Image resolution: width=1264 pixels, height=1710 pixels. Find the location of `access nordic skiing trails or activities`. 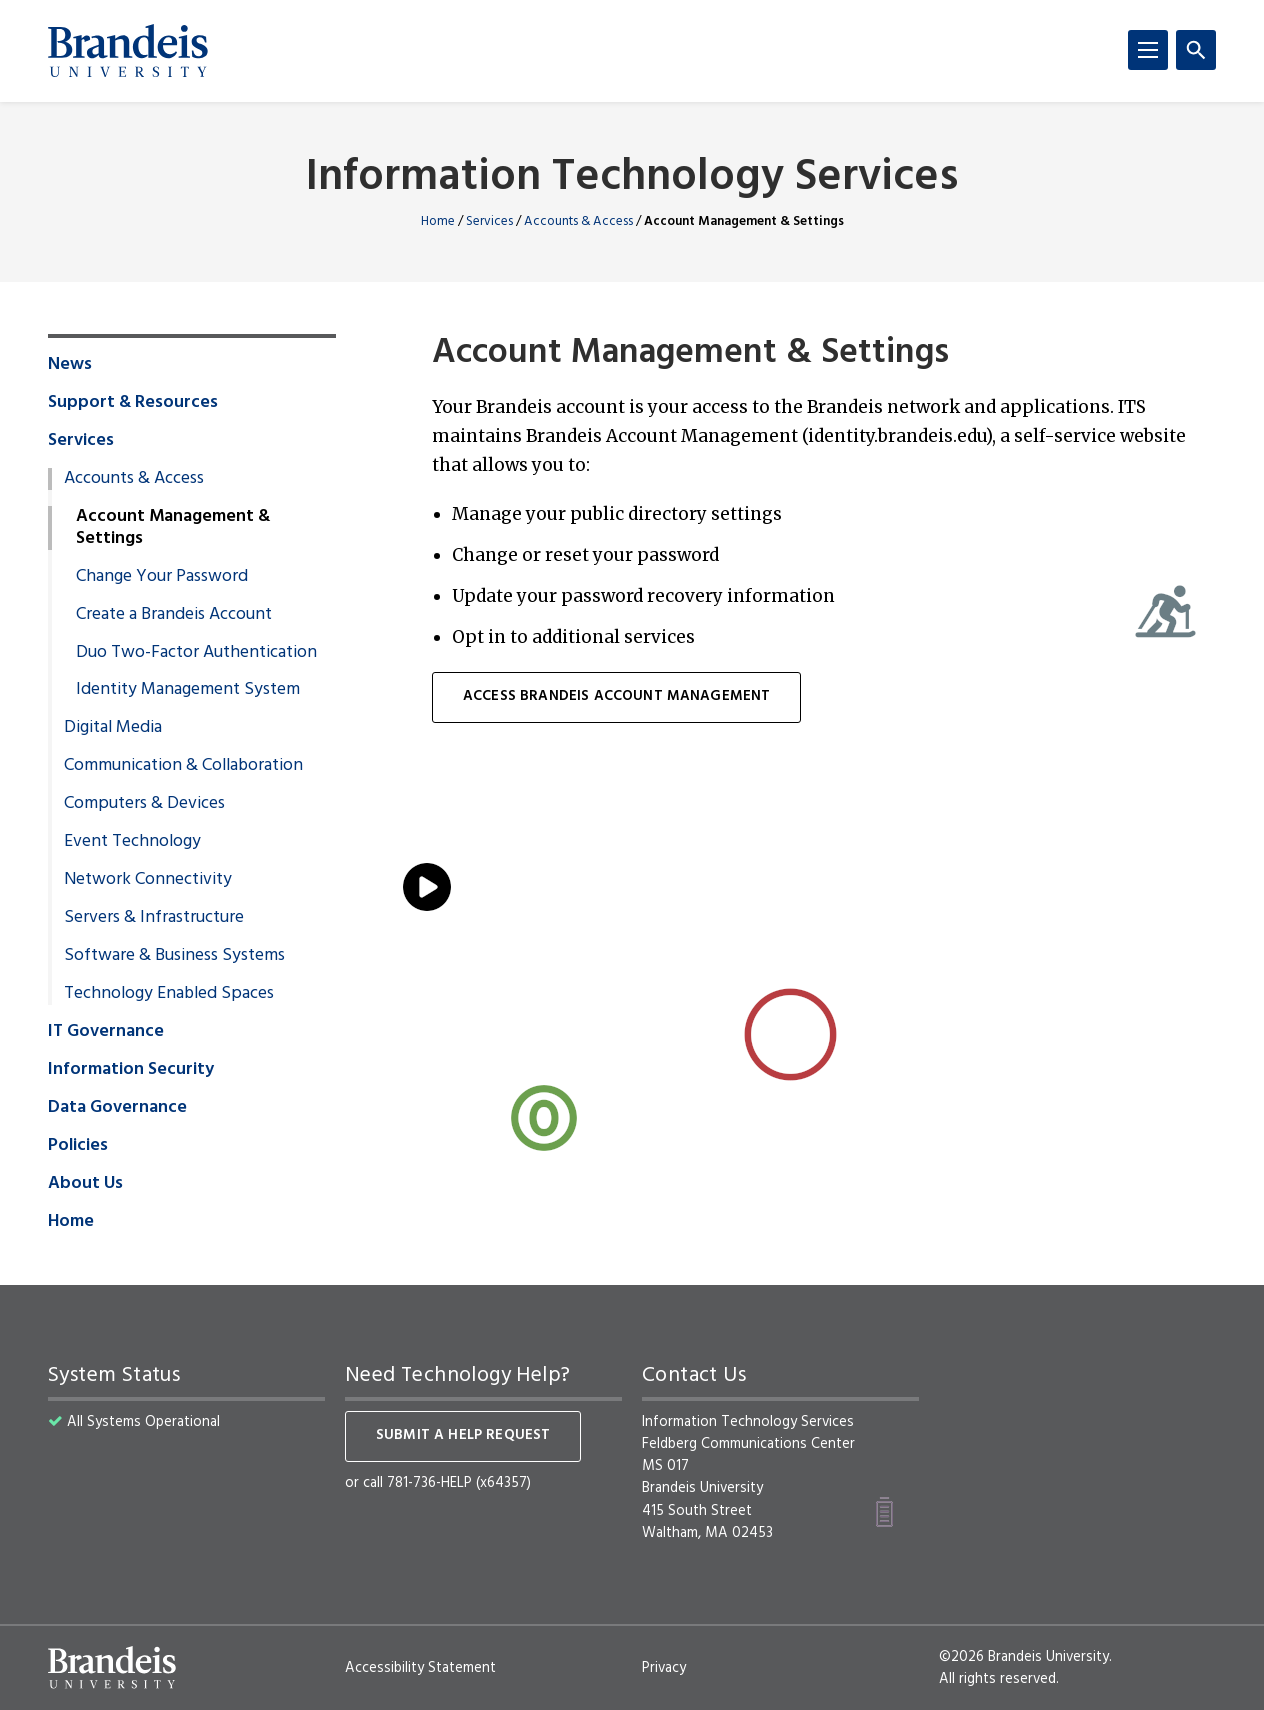

access nordic skiing trails or activities is located at coordinates (1165, 610).